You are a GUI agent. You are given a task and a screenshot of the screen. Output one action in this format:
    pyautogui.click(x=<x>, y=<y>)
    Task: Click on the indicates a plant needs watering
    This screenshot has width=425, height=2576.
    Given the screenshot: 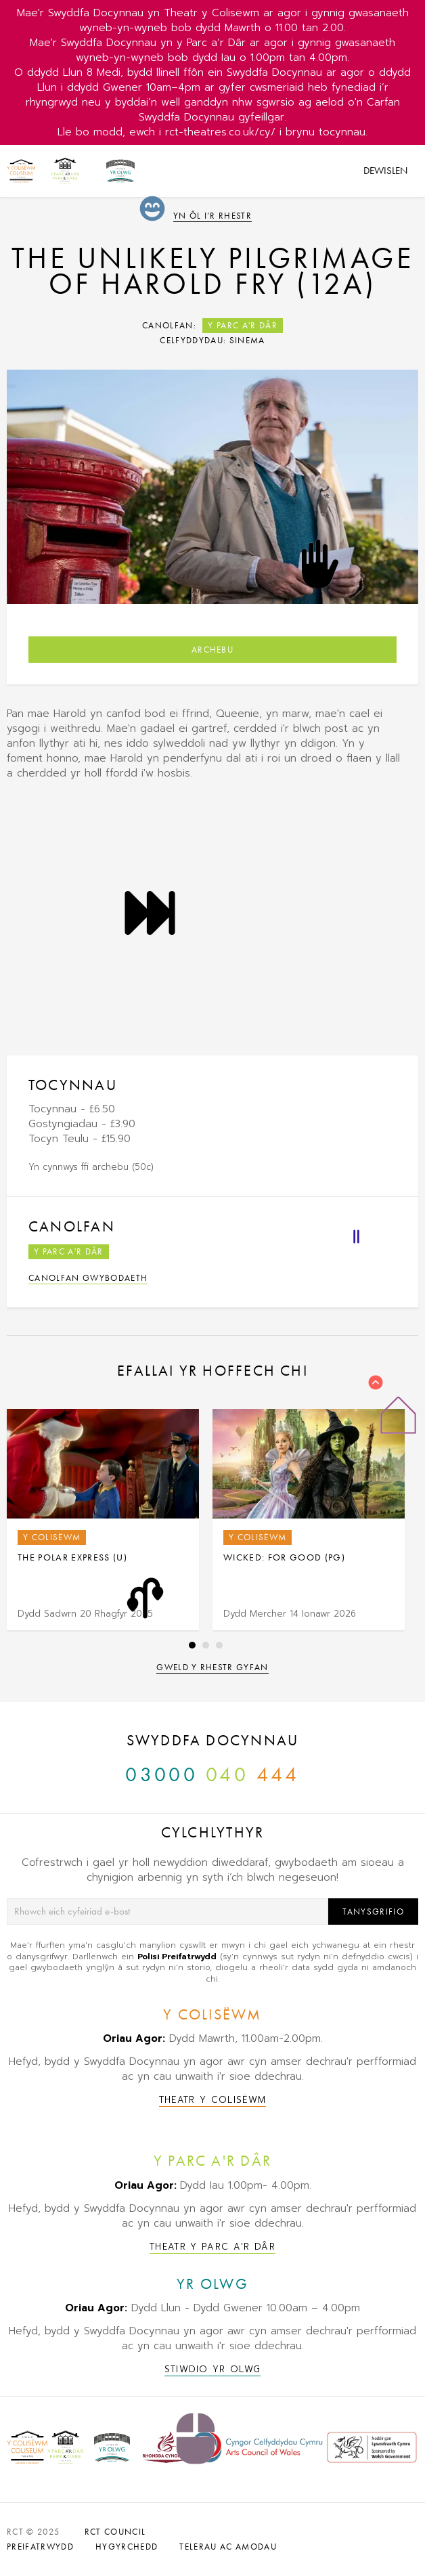 What is the action you would take?
    pyautogui.click(x=145, y=1598)
    